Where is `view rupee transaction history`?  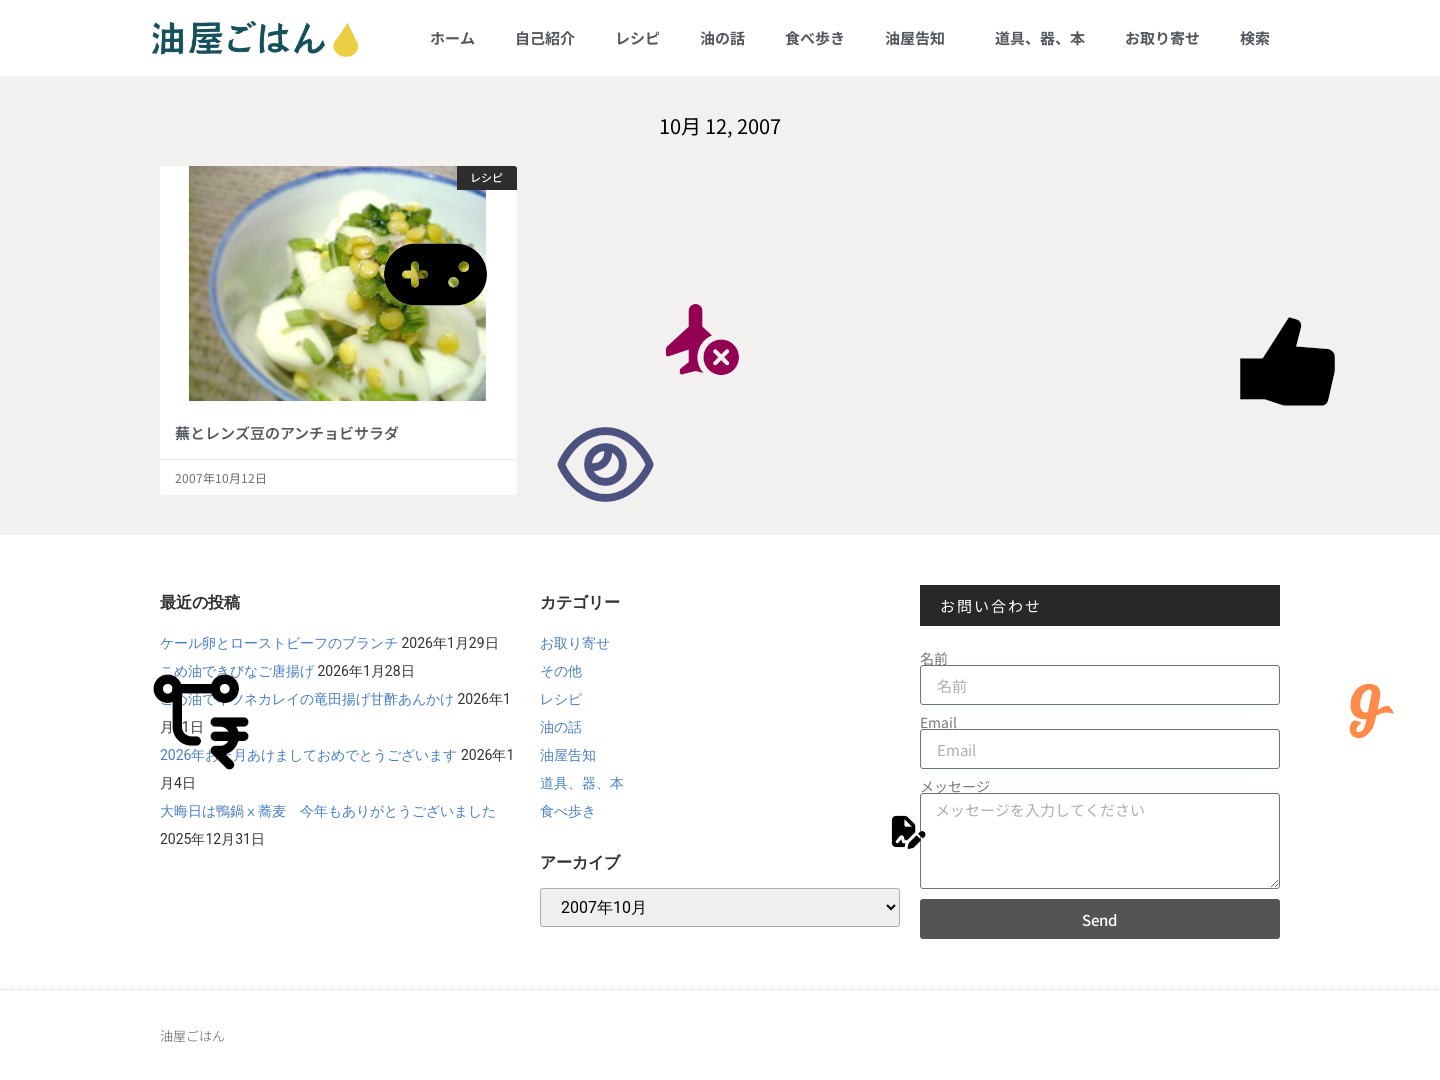
view rupee transaction history is located at coordinates (201, 722).